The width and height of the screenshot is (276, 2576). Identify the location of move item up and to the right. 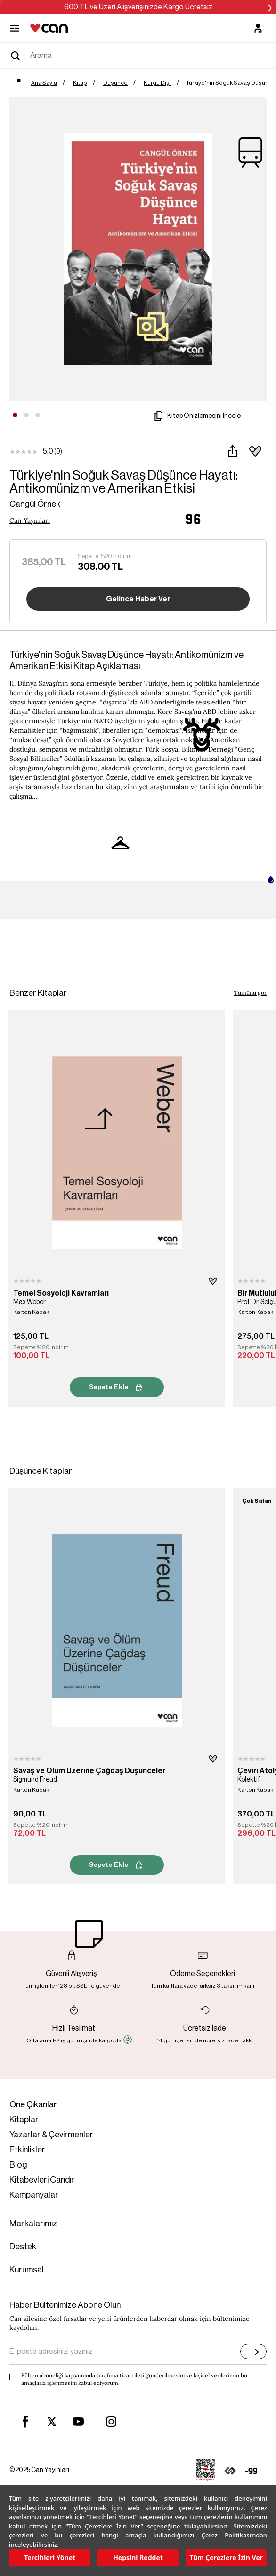
(99, 1120).